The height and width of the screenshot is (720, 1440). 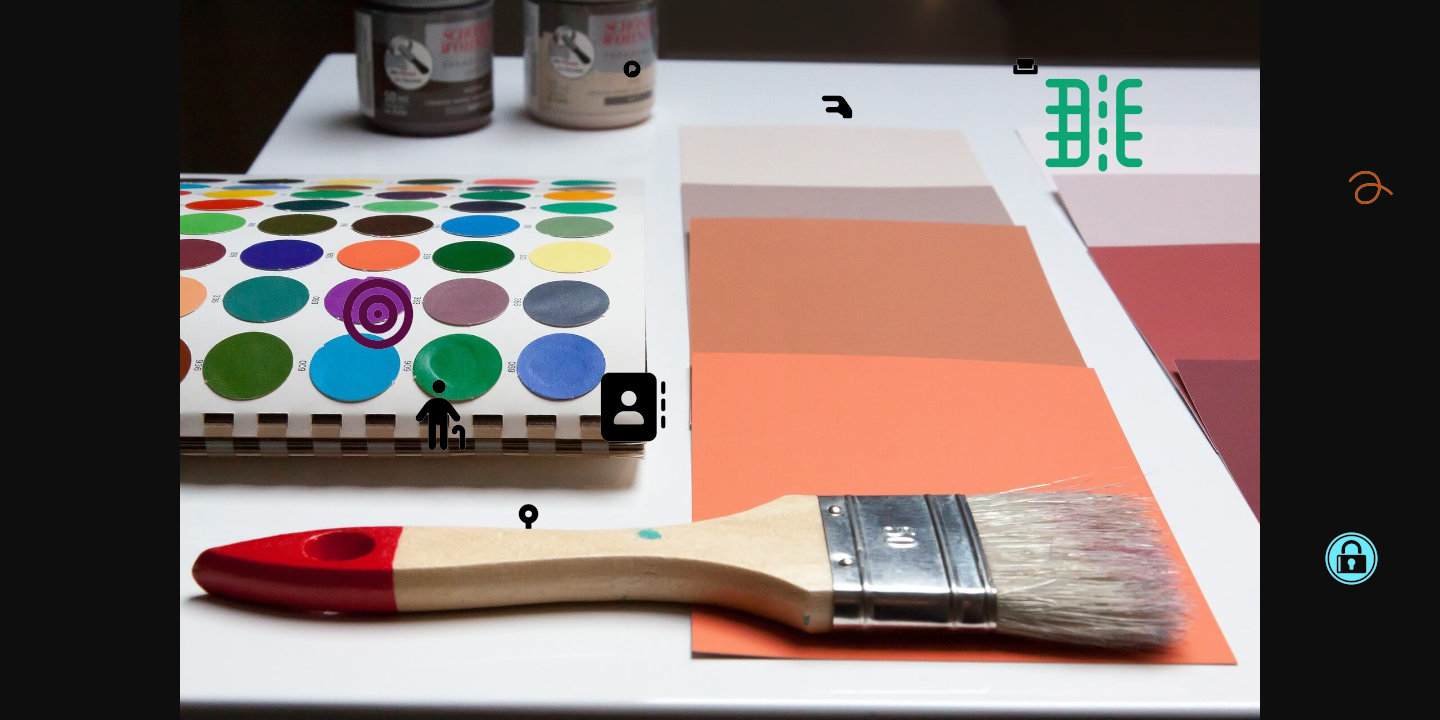 I want to click on open your contacts list, so click(x=631, y=407).